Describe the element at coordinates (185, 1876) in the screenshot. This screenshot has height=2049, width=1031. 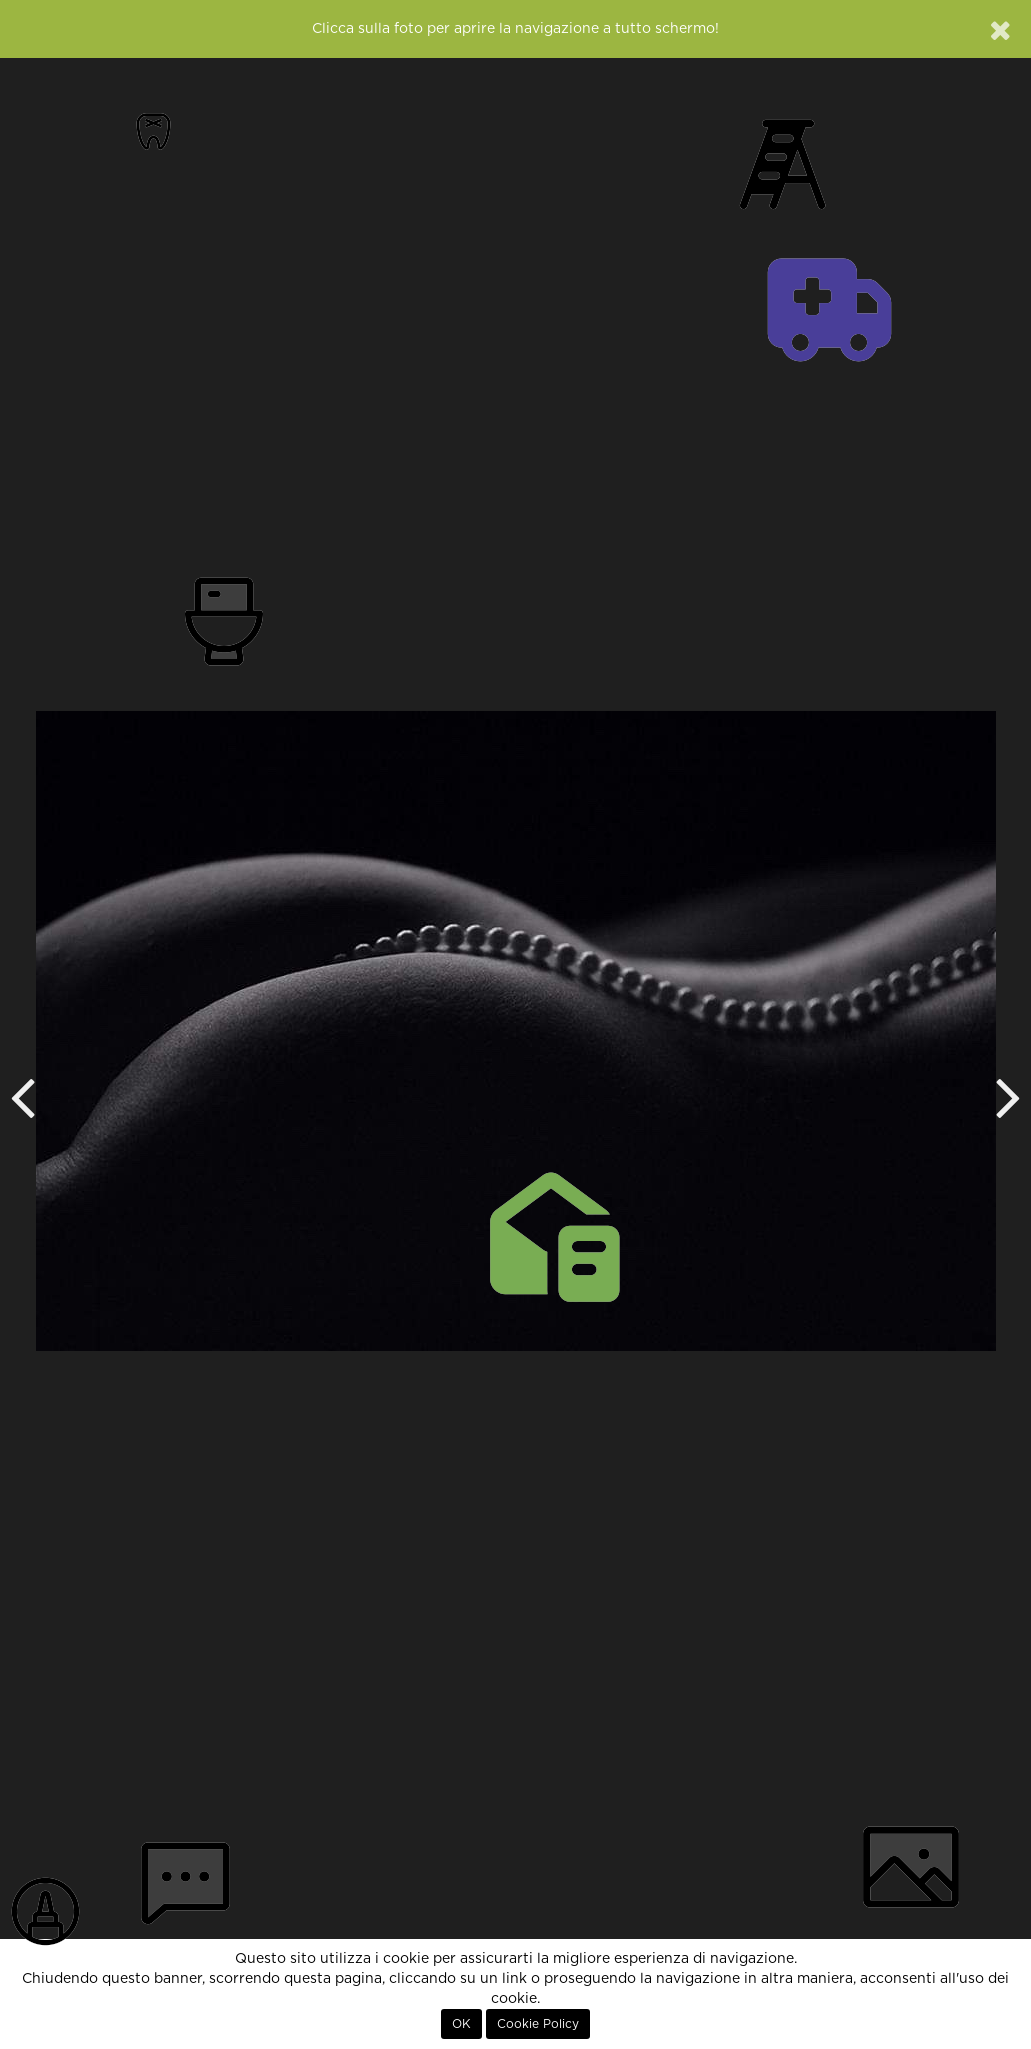
I see `open chat or messaging` at that location.